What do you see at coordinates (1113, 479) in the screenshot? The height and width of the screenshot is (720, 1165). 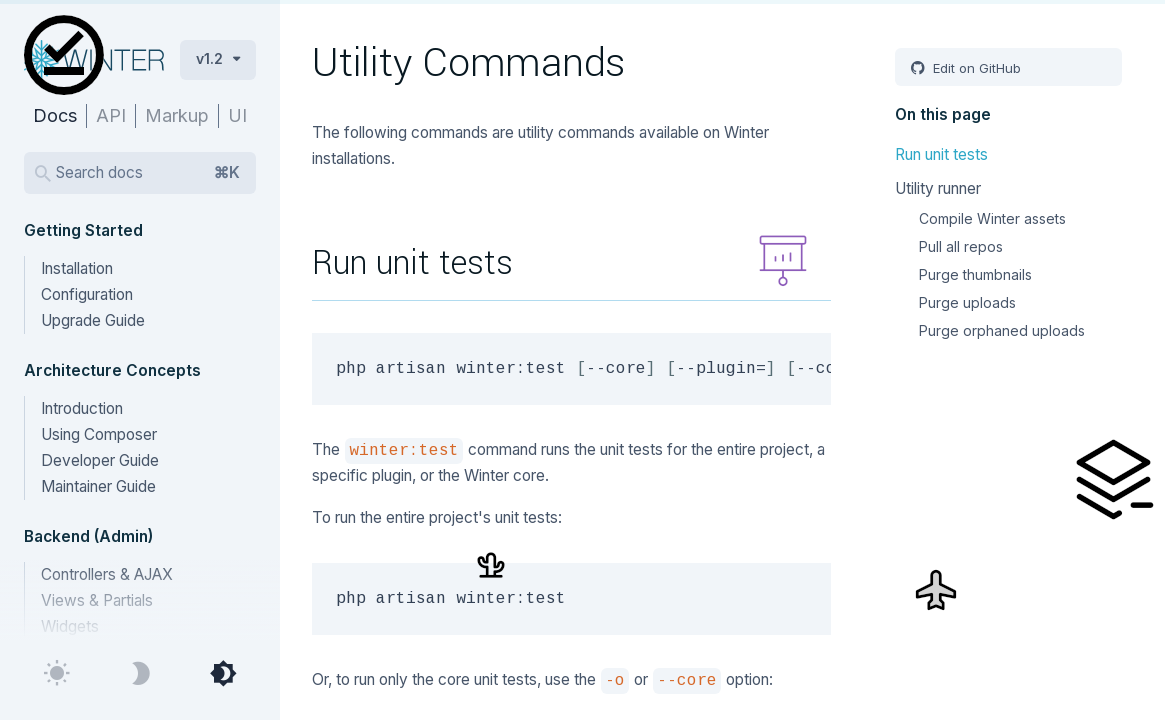 I see `remove a layer from the stack` at bounding box center [1113, 479].